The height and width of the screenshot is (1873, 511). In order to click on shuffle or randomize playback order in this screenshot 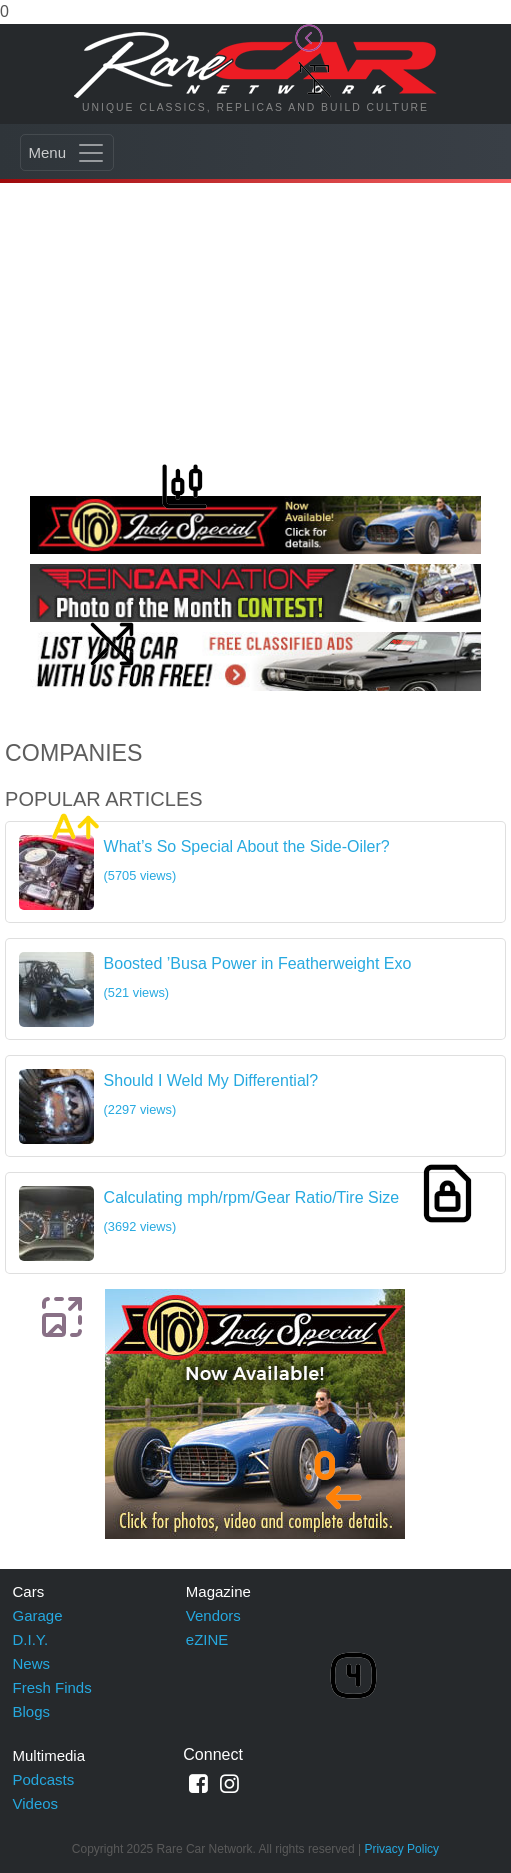, I will do `click(112, 644)`.